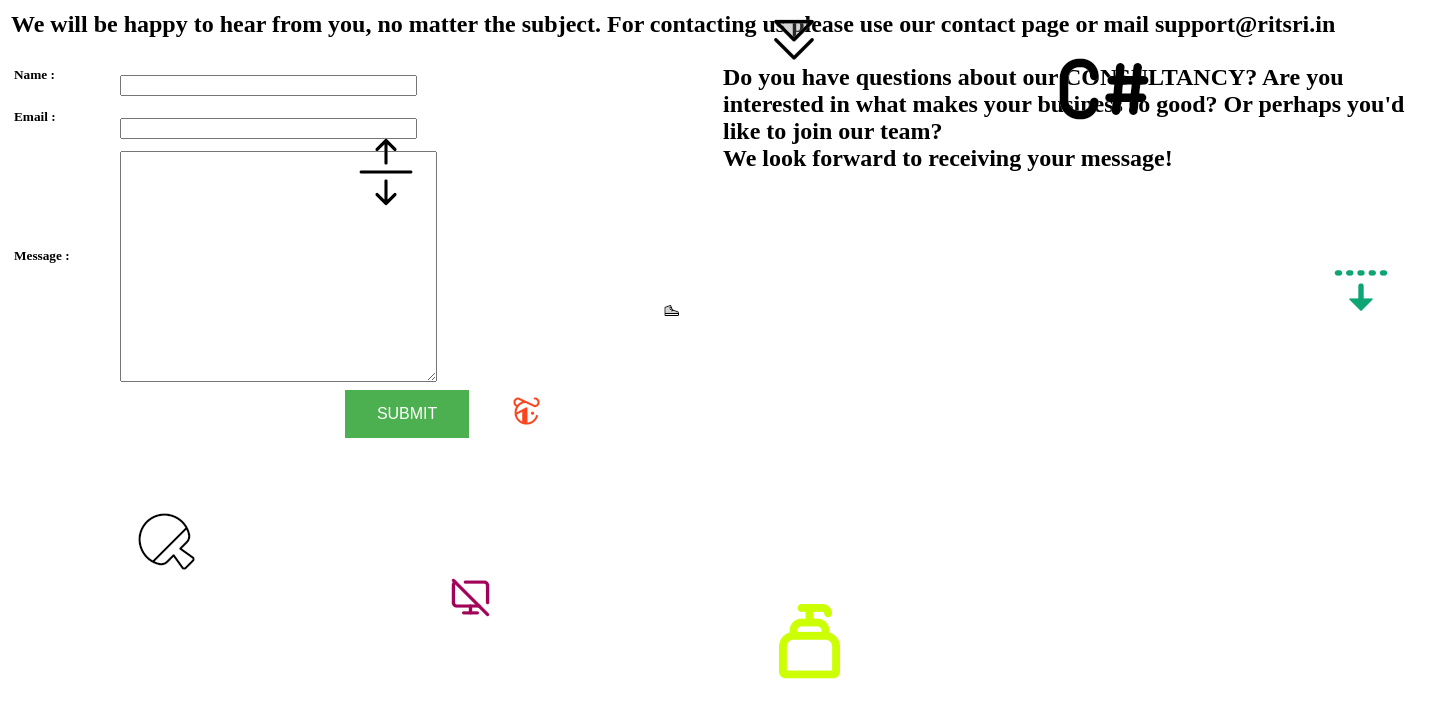 The width and height of the screenshot is (1440, 720). I want to click on open the New York Times app, so click(526, 410).